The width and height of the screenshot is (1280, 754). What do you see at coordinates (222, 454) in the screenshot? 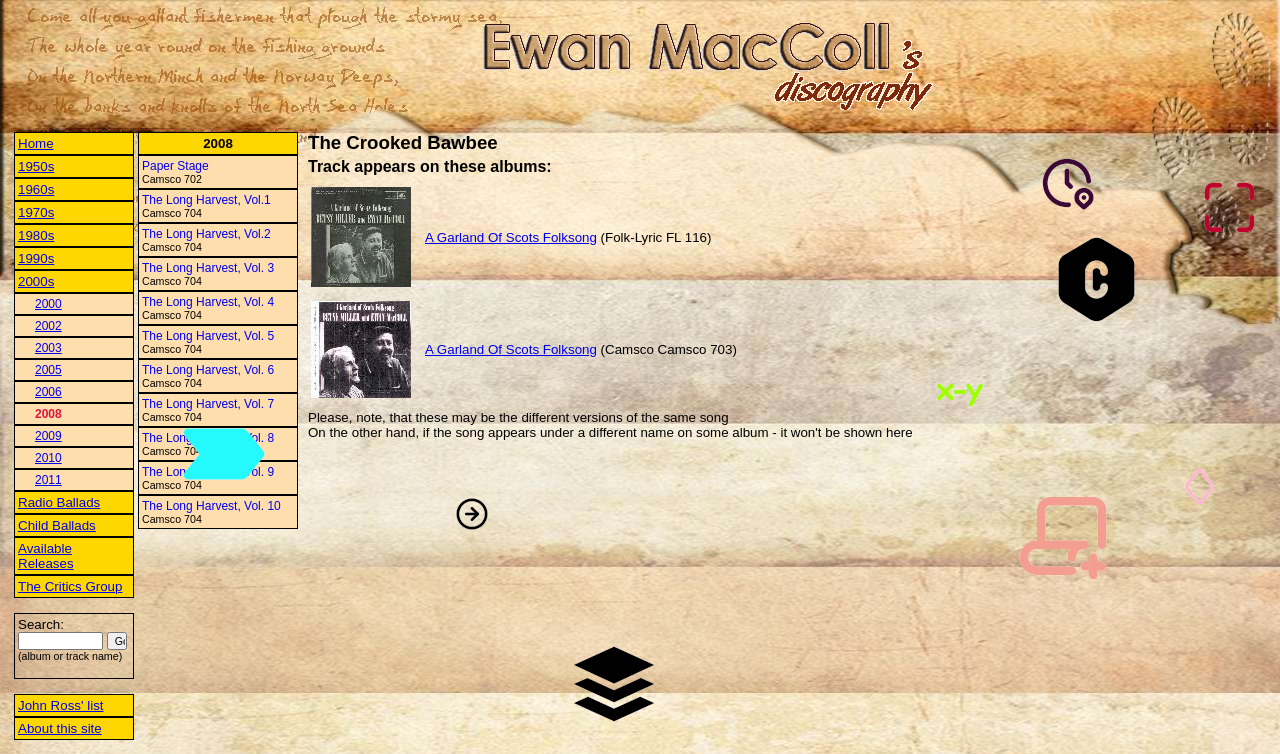
I see `mark item as important or priority` at bounding box center [222, 454].